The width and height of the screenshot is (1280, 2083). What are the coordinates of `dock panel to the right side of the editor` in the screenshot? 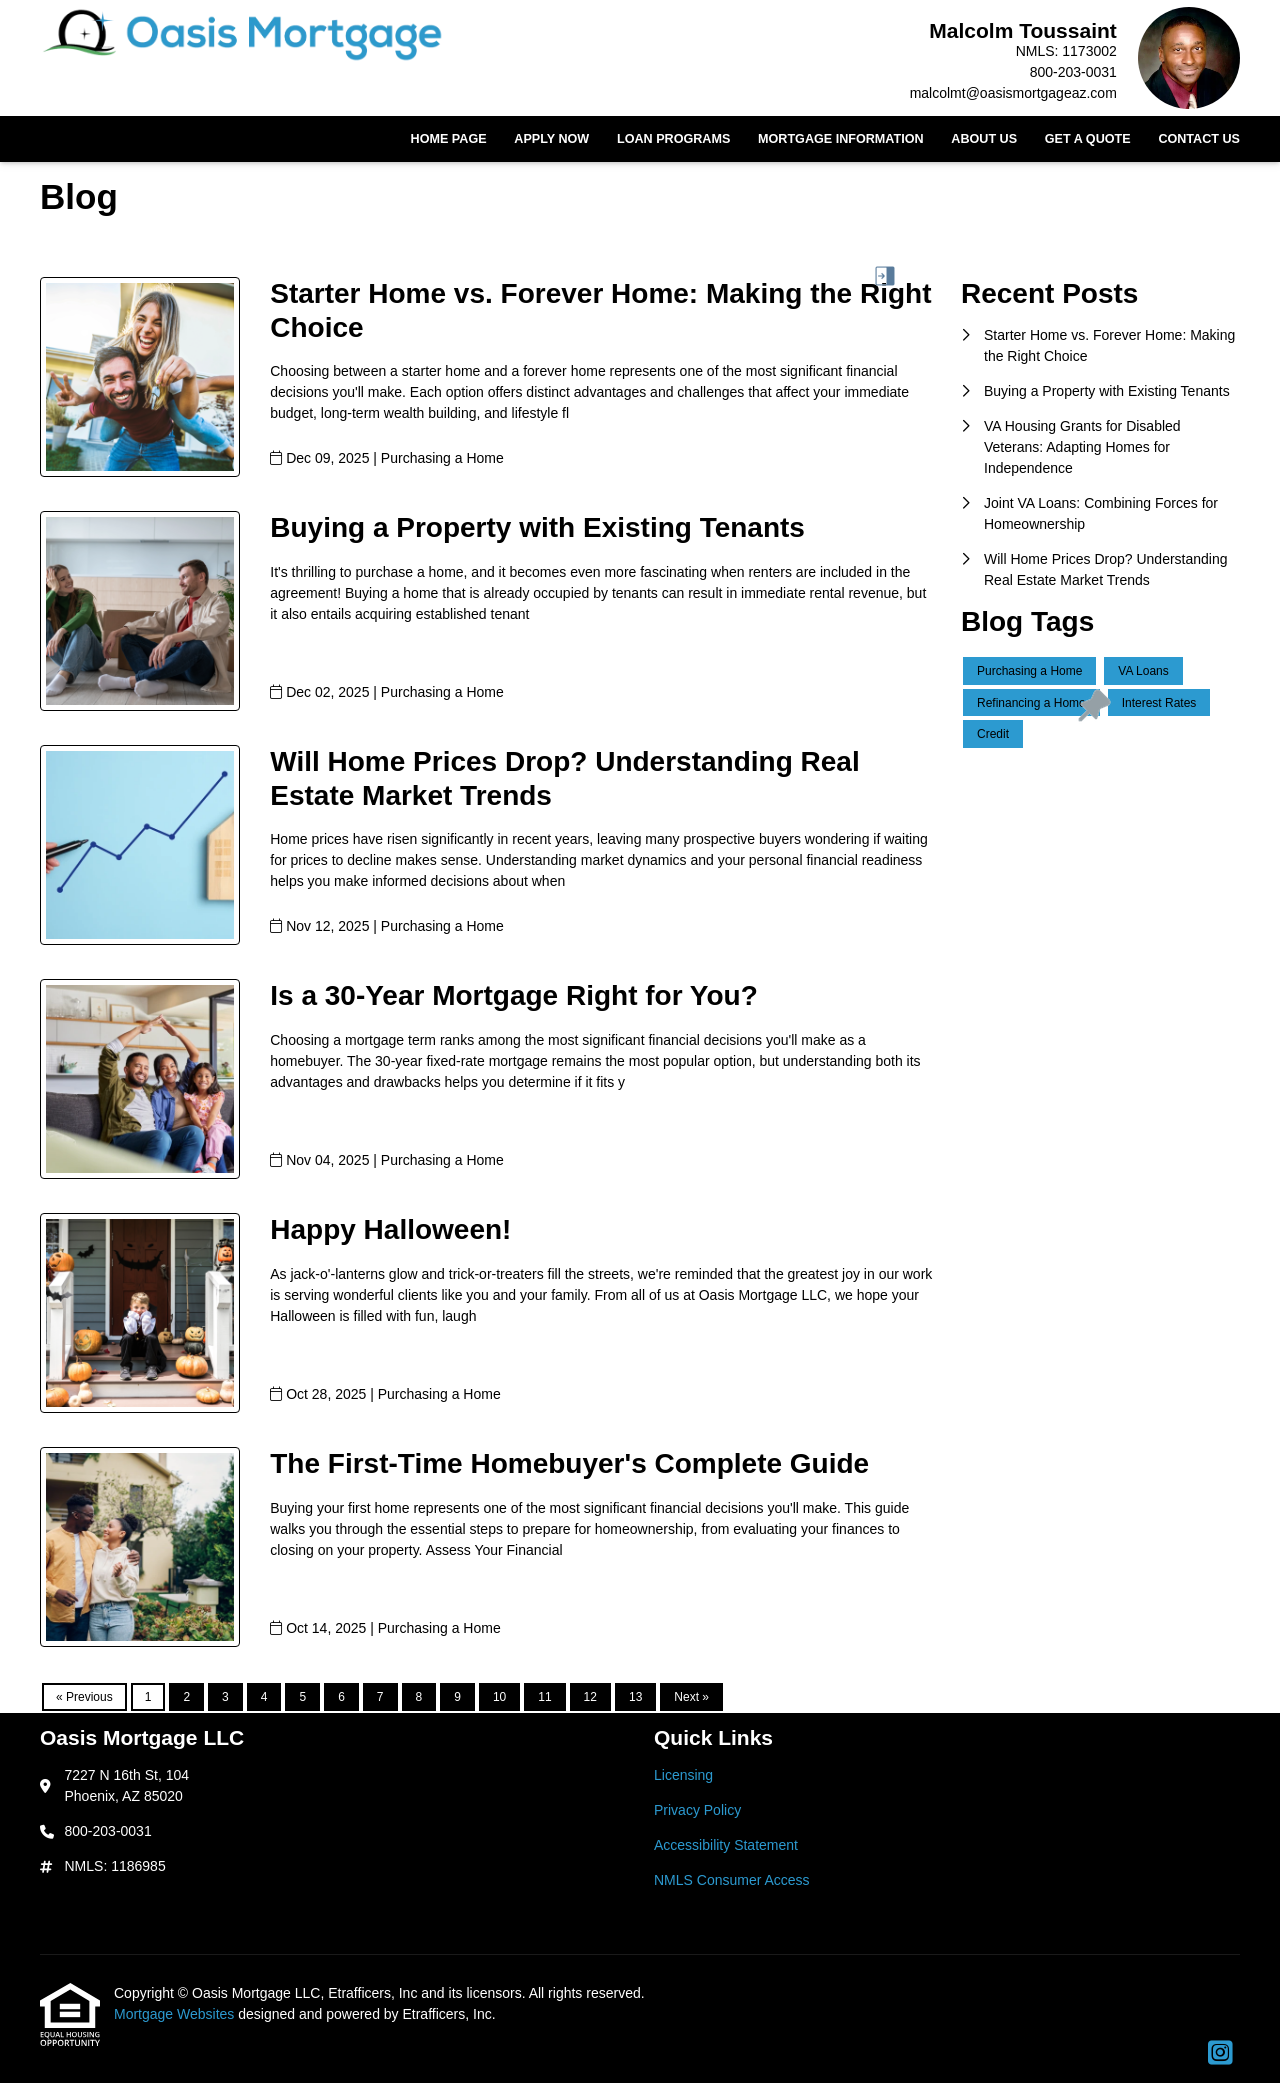 It's located at (885, 276).